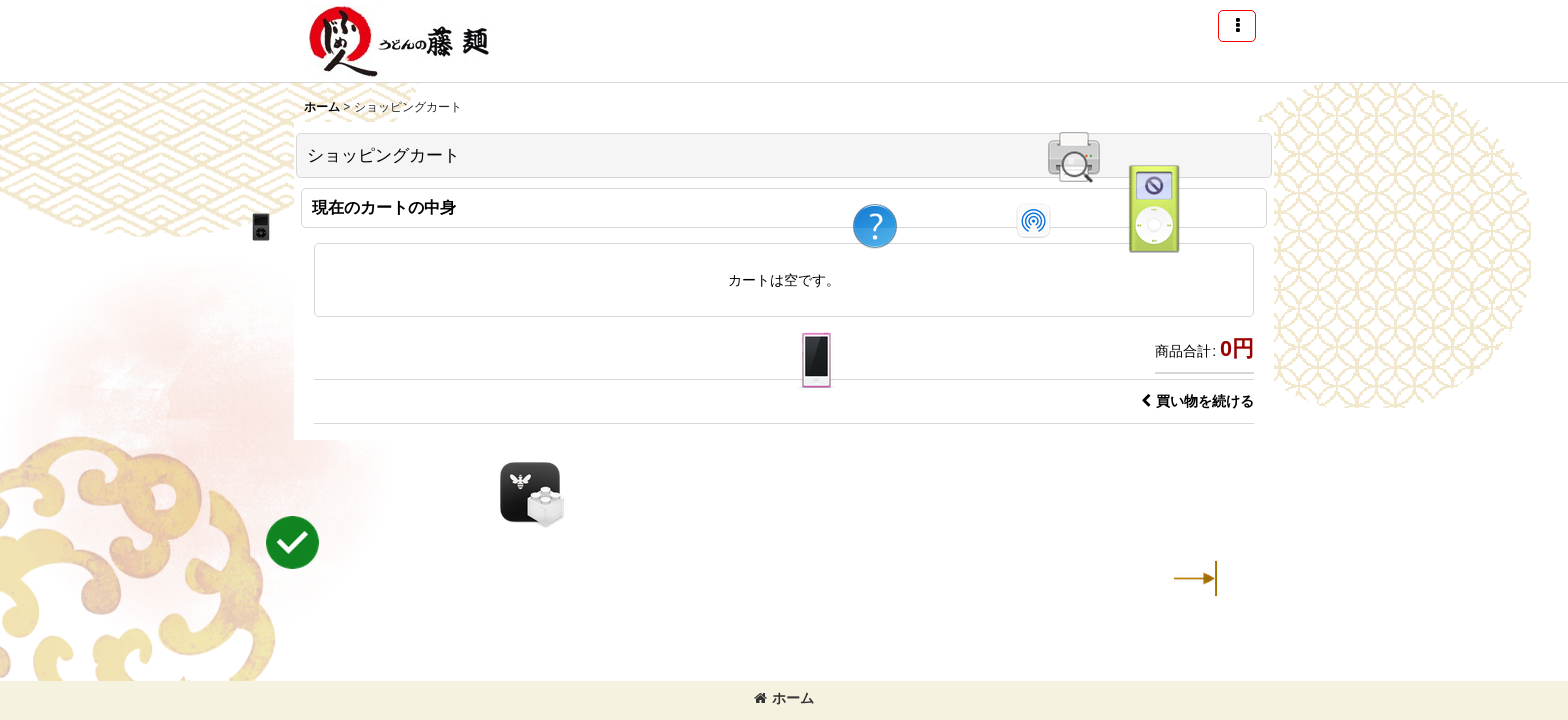 This screenshot has width=1568, height=720. What do you see at coordinates (875, 226) in the screenshot?
I see `access frequently asked questions` at bounding box center [875, 226].